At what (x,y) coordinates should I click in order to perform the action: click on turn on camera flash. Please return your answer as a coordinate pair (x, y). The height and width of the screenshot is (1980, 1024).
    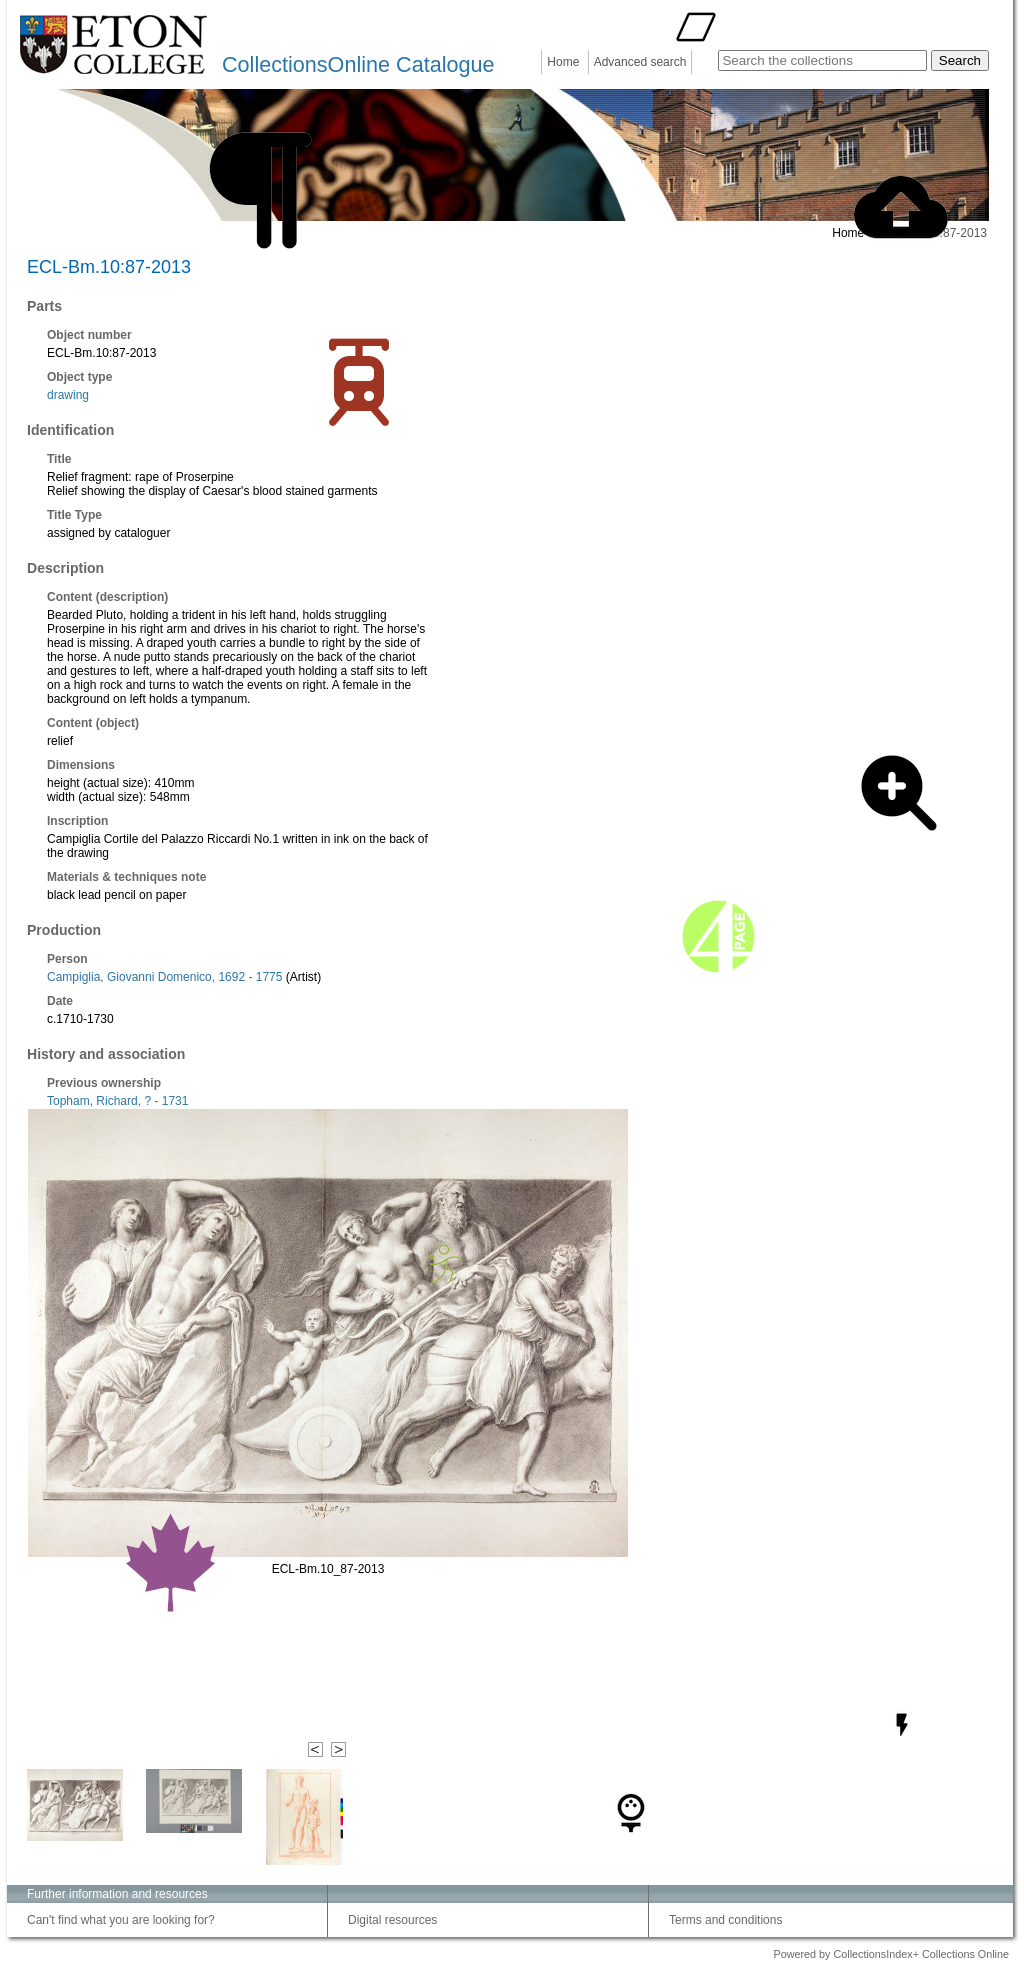
    Looking at the image, I should click on (902, 1725).